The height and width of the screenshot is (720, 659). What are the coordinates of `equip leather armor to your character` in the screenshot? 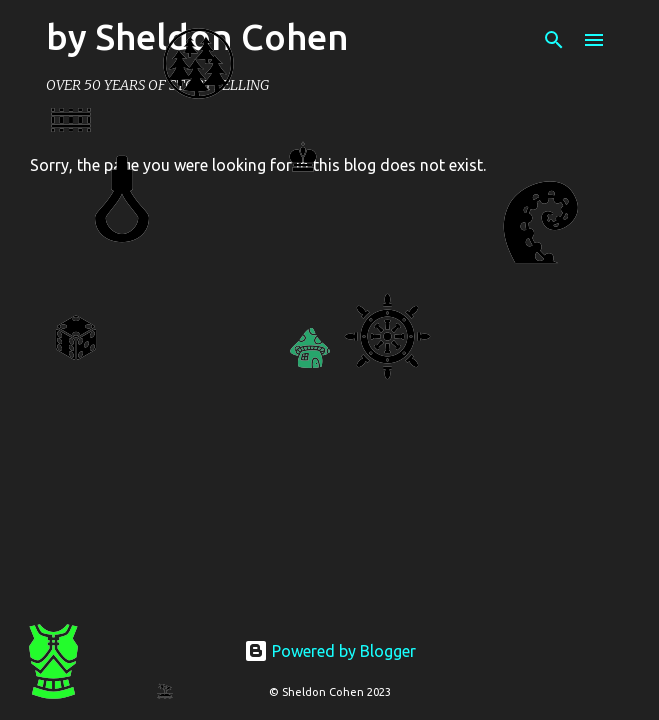 It's located at (53, 660).